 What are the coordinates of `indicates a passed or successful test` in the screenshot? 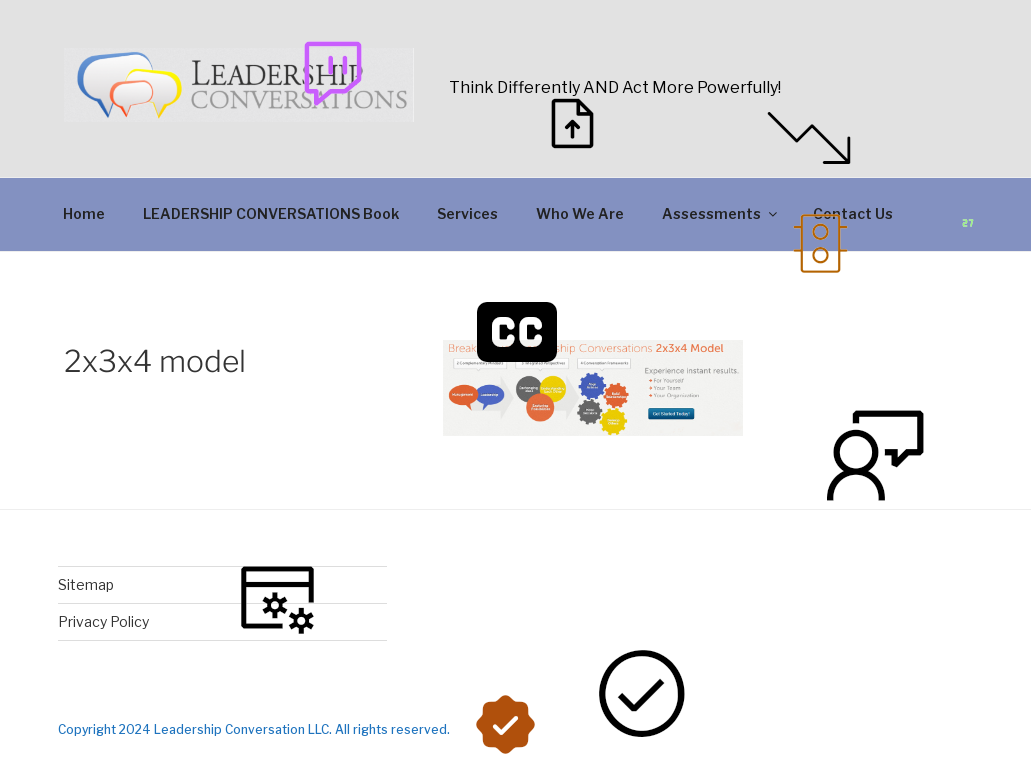 It's located at (642, 693).